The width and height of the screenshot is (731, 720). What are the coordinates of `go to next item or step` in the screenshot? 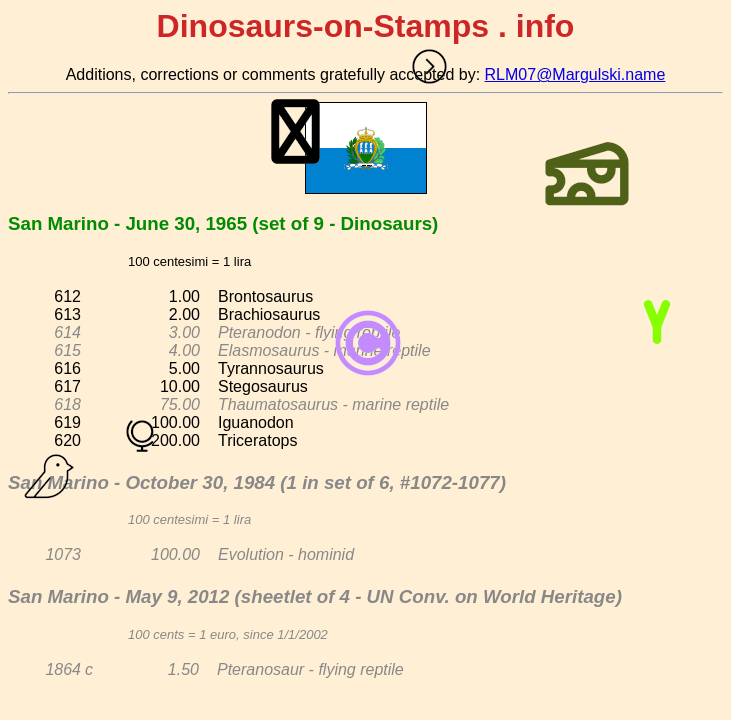 It's located at (429, 66).